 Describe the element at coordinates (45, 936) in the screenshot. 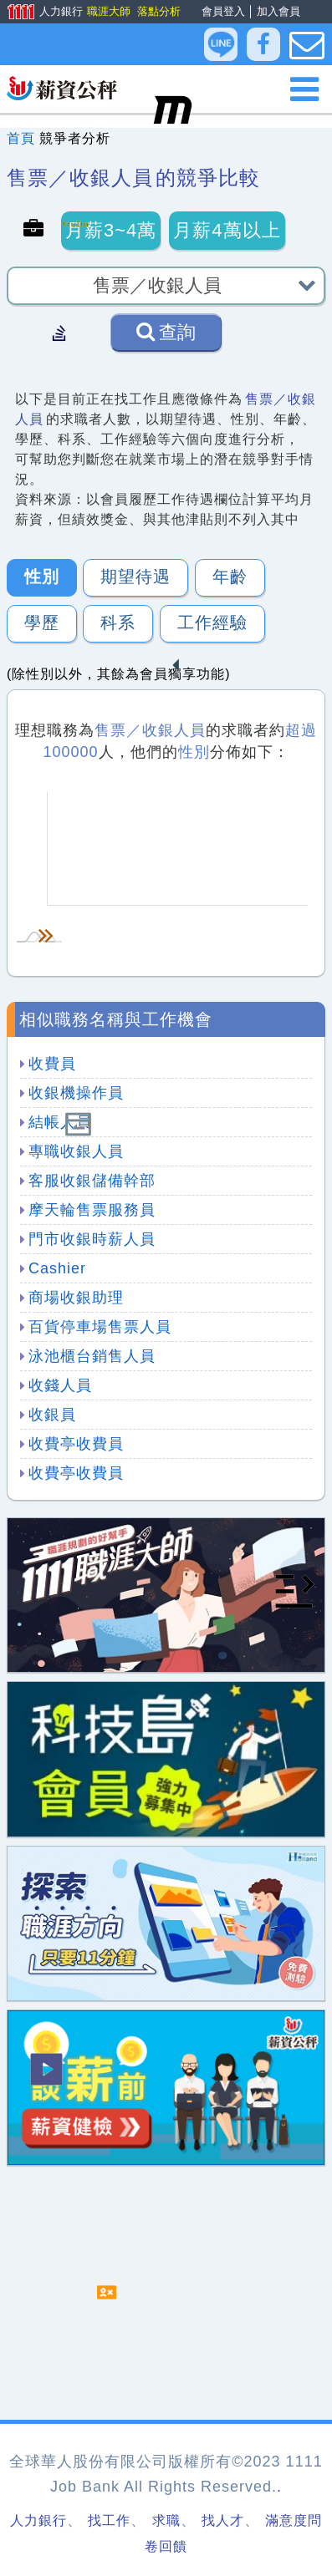

I see `skip forward or advance to next item` at that location.